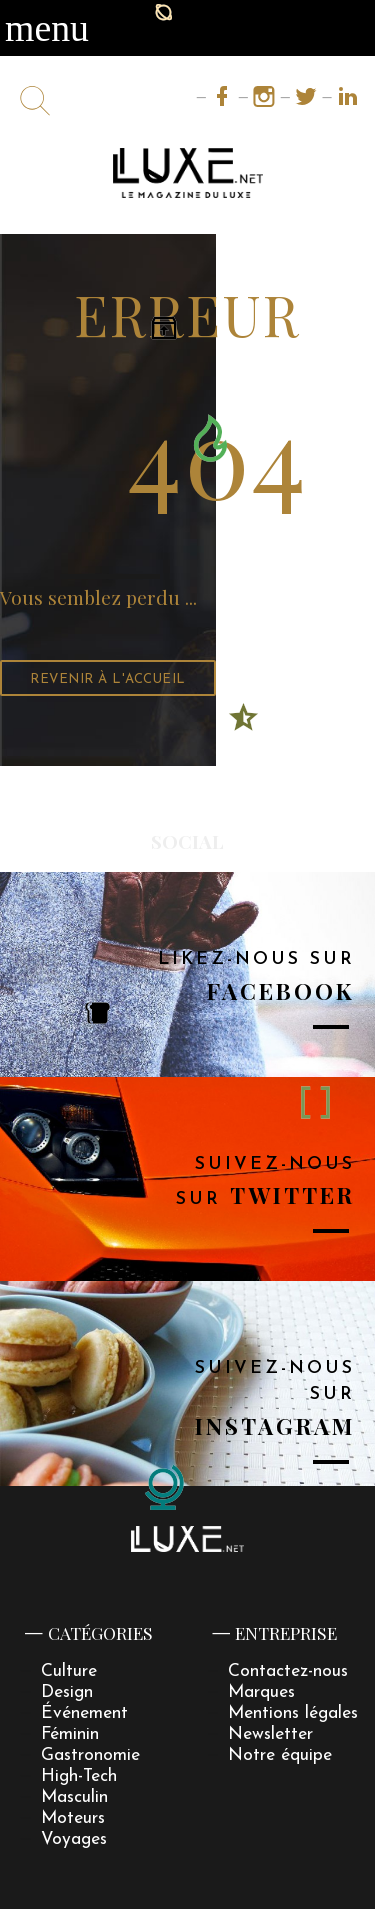  What do you see at coordinates (164, 328) in the screenshot?
I see `unarchive a message or item from inbox` at bounding box center [164, 328].